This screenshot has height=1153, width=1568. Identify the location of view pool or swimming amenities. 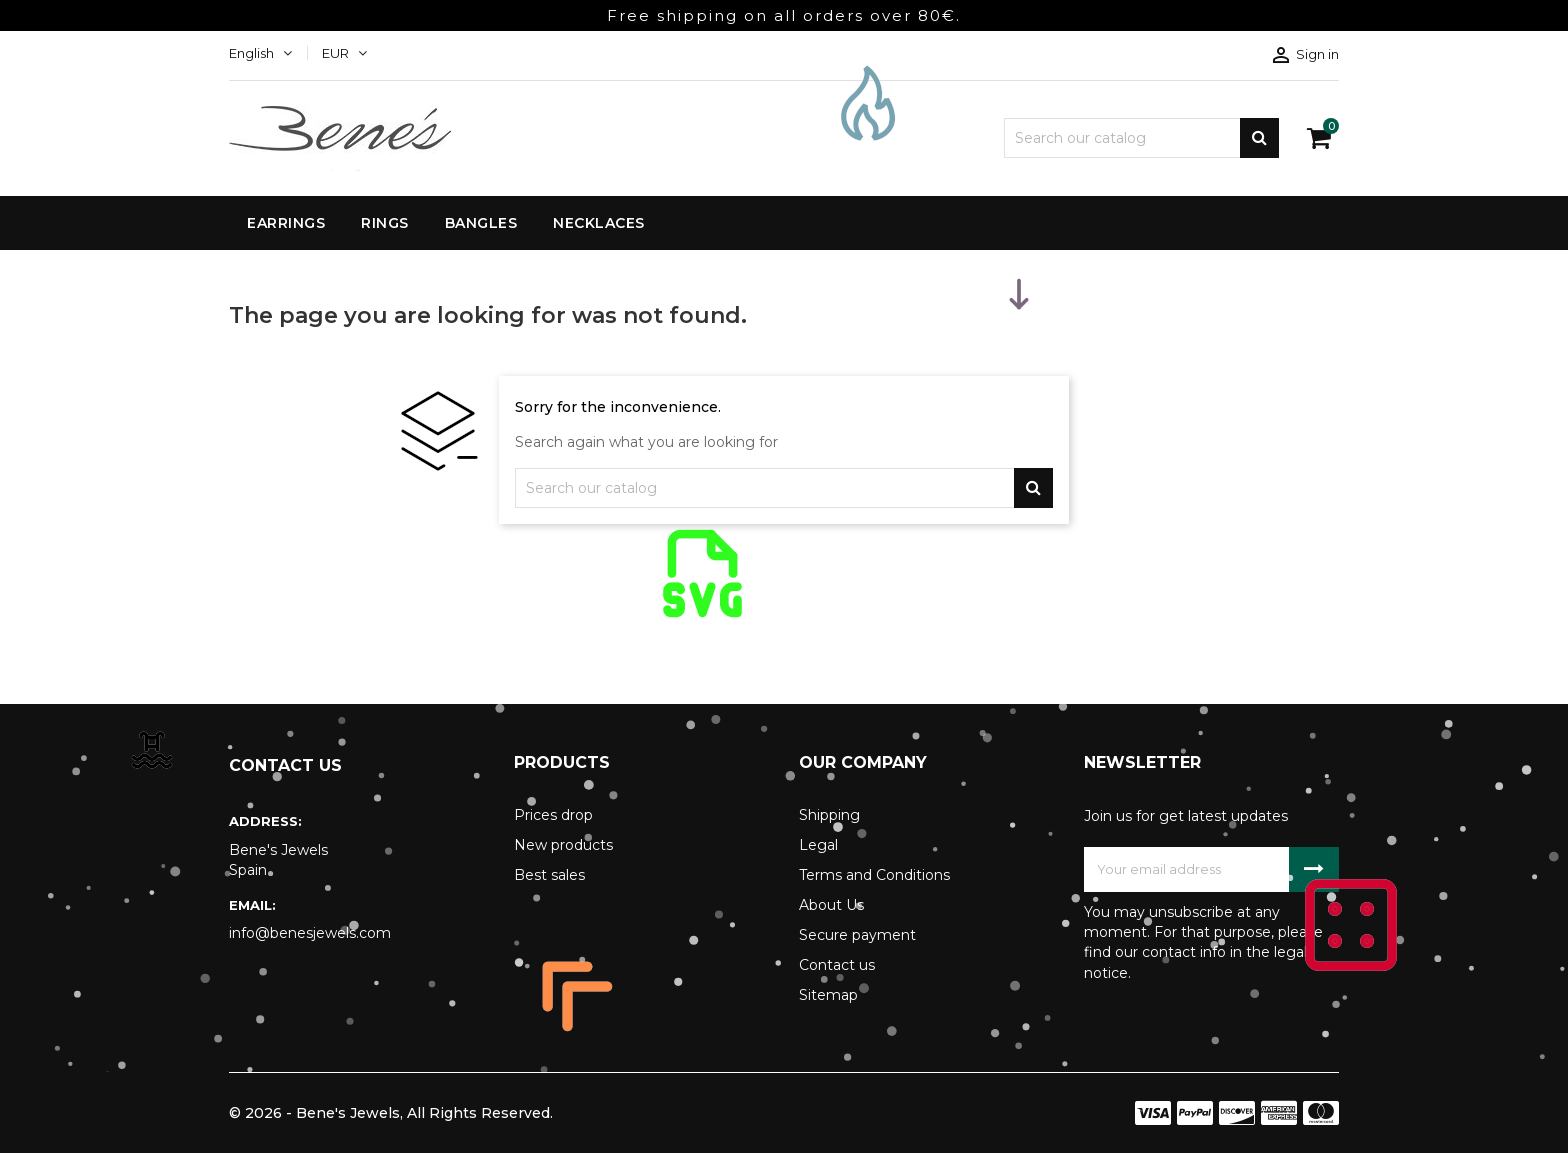
(152, 750).